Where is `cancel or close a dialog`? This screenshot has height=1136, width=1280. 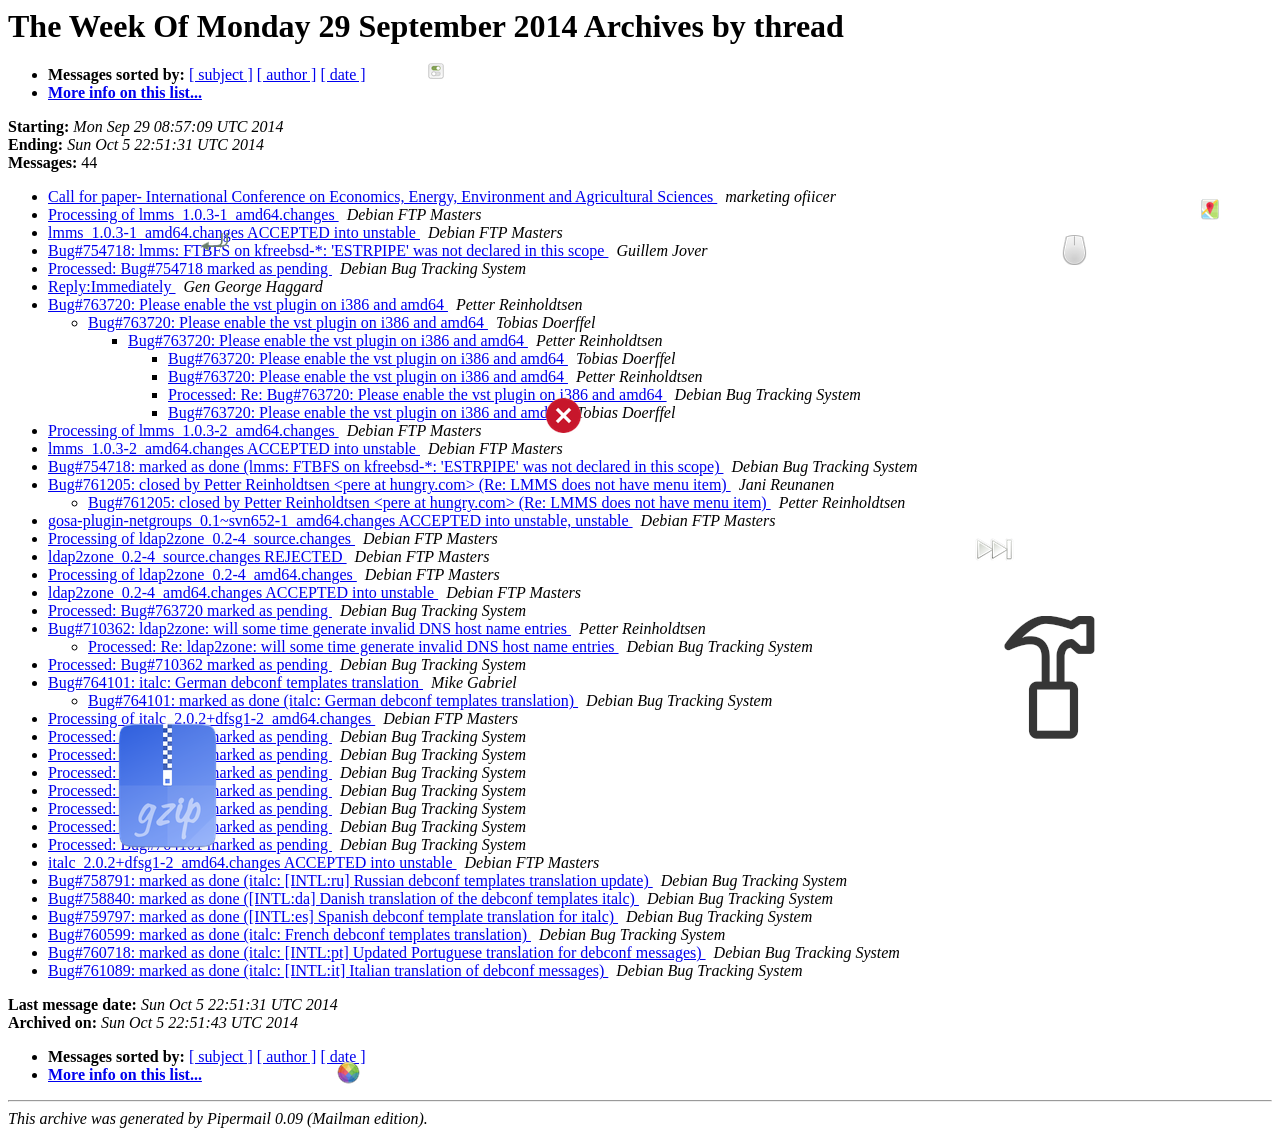
cancel or close a dialog is located at coordinates (563, 415).